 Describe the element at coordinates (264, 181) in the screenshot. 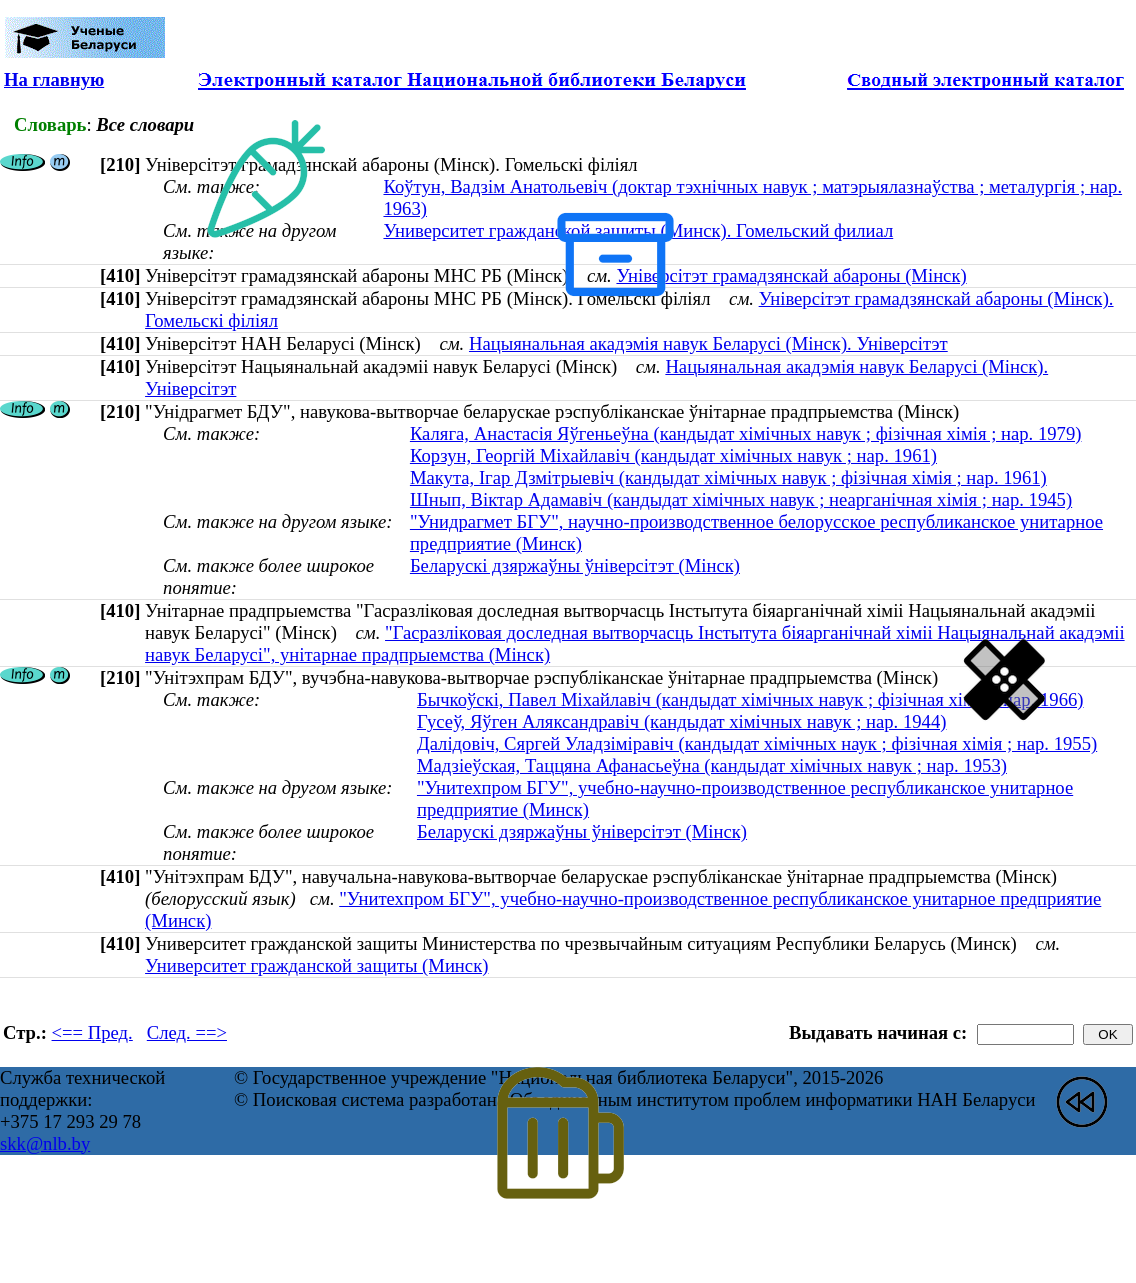

I see `browse vegetable or produce category` at that location.